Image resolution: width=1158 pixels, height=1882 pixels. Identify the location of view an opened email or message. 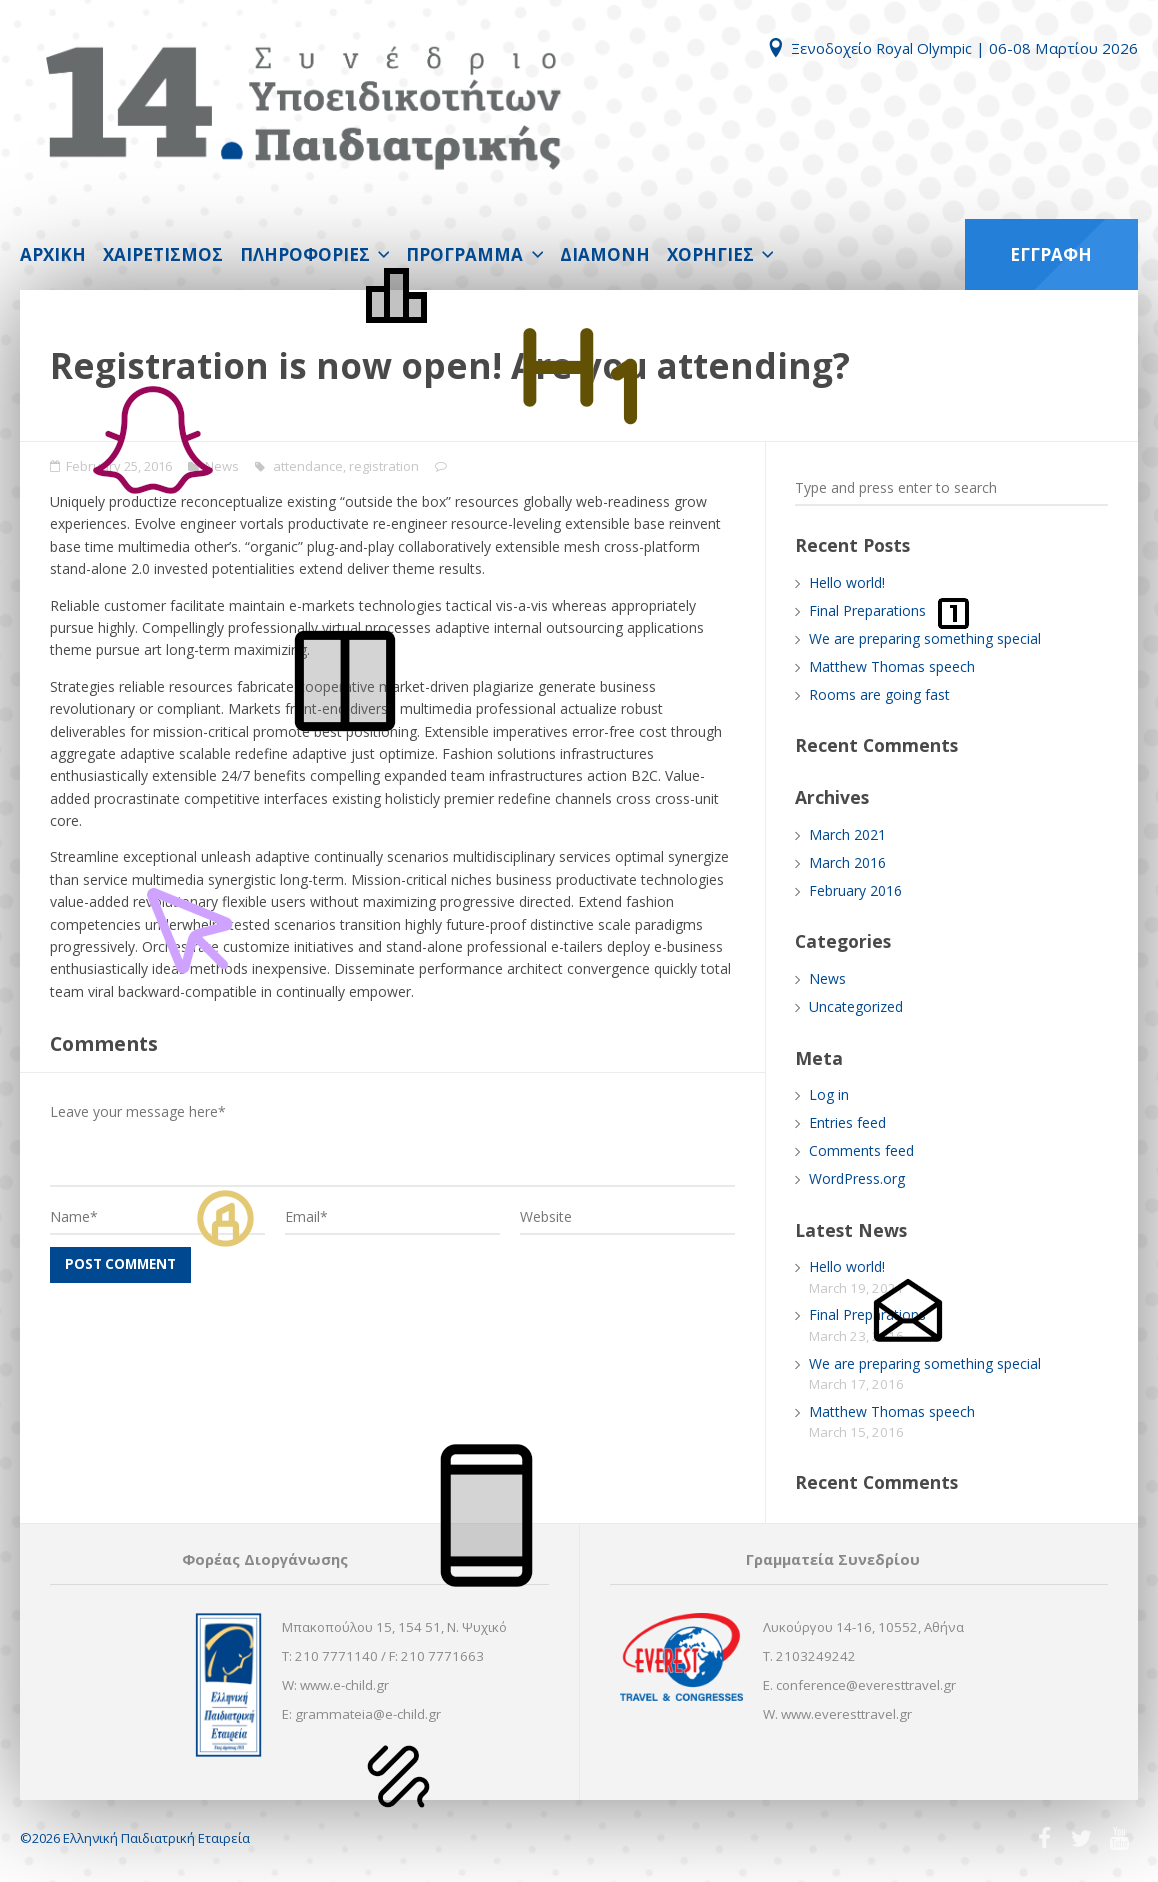
(908, 1313).